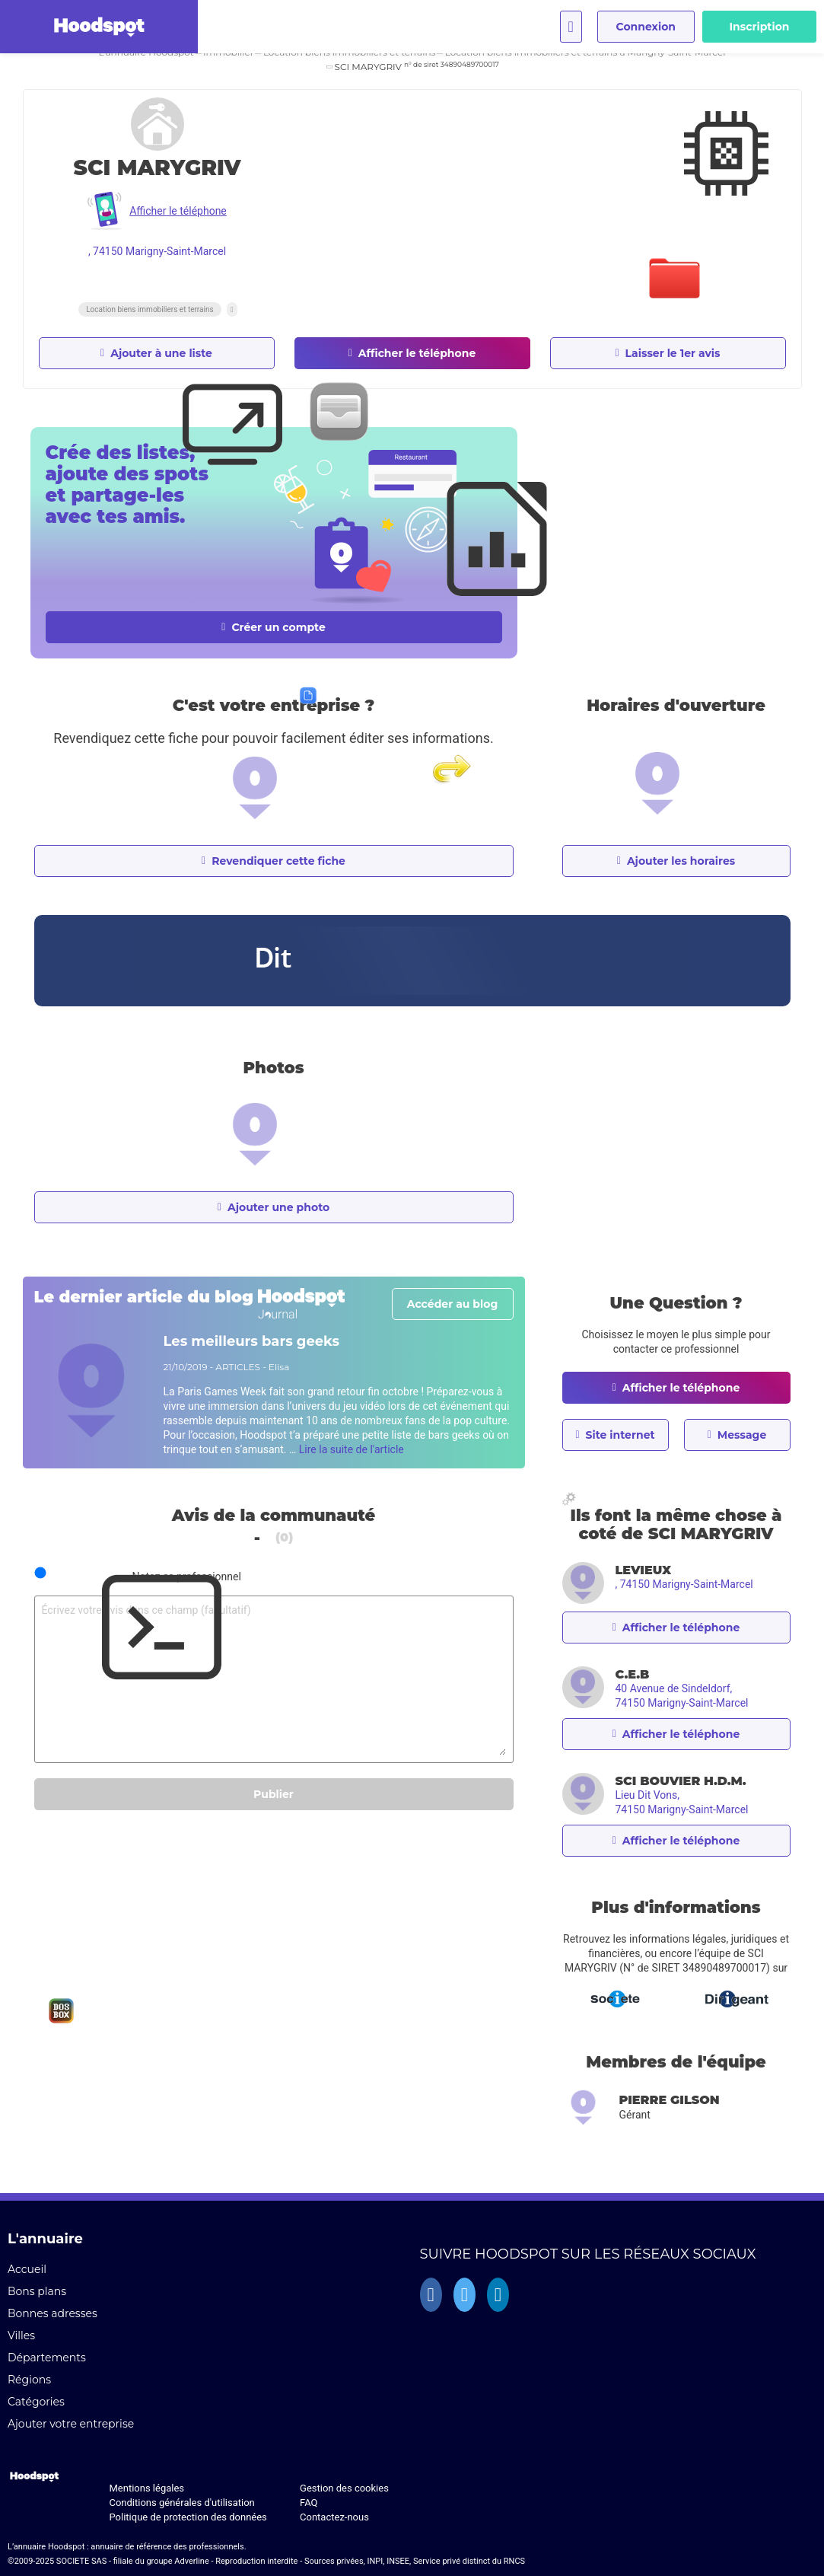 This screenshot has width=824, height=2576. I want to click on redo last undone action, so click(452, 767).